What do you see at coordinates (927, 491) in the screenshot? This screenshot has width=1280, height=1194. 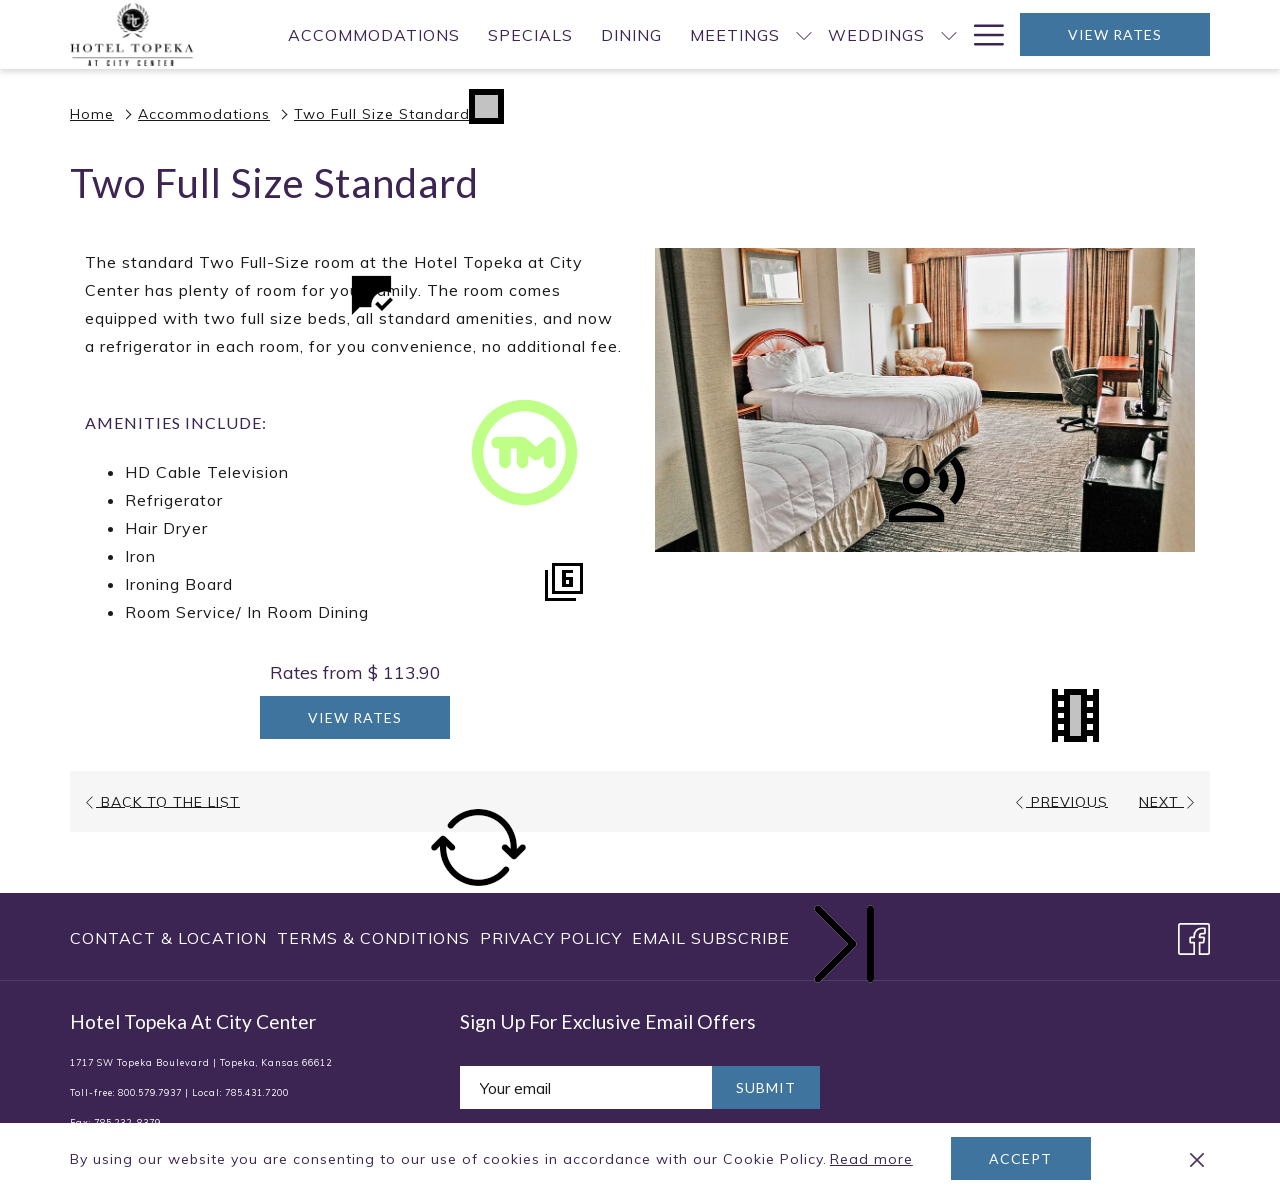 I see `text-to-speech or voice output enabled` at bounding box center [927, 491].